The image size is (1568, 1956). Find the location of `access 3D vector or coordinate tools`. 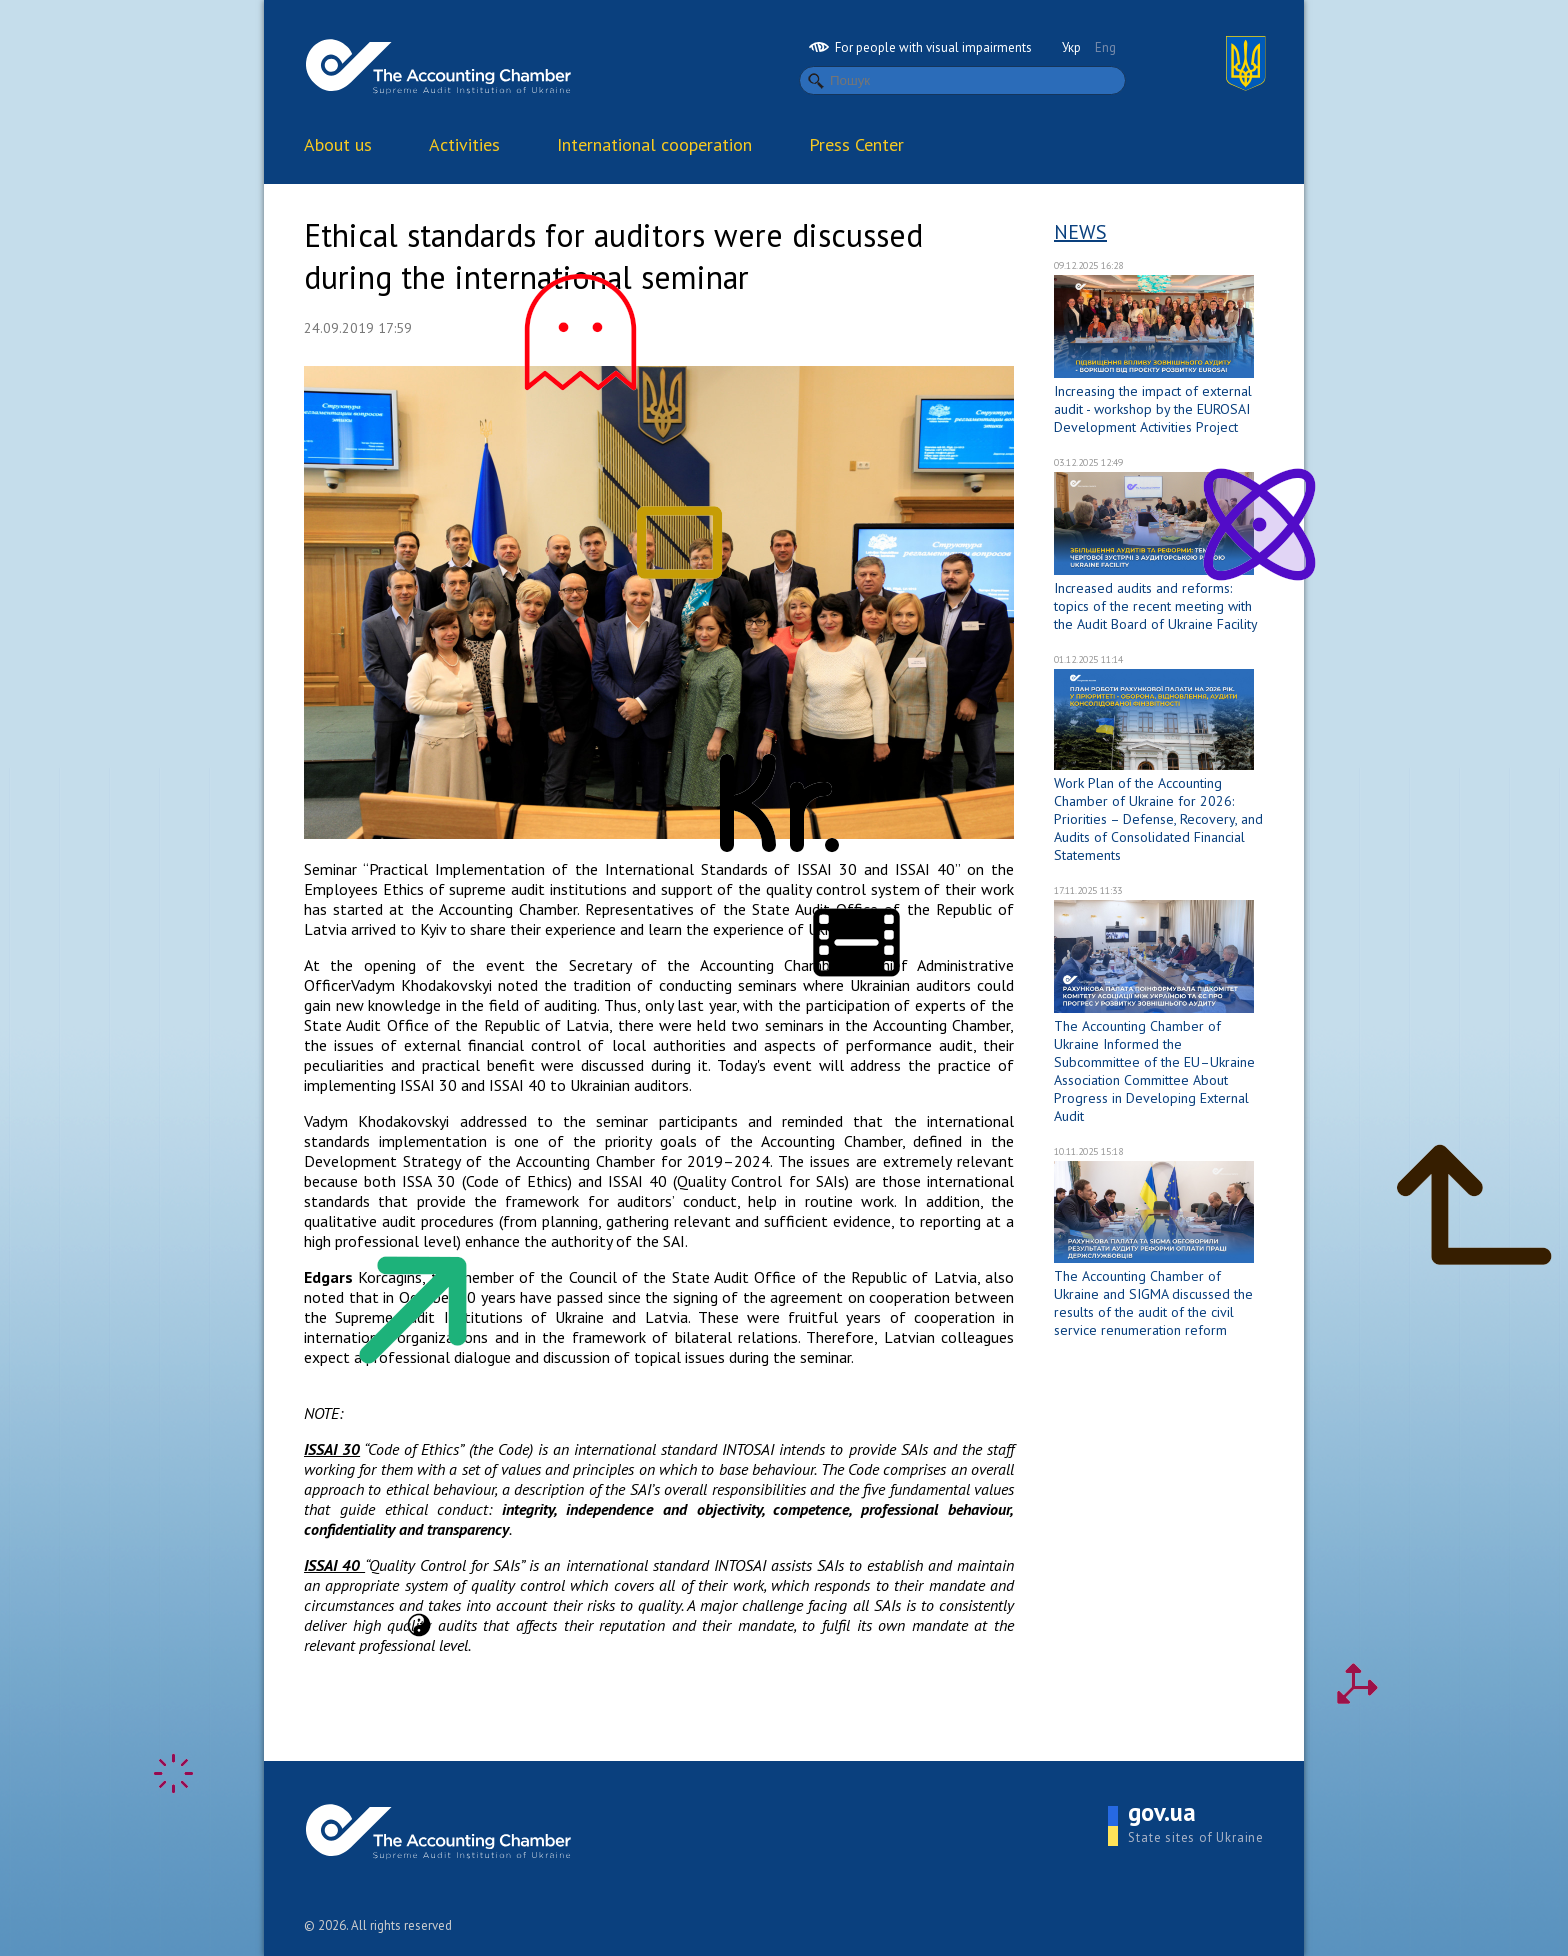

access 3D vector or coordinate tools is located at coordinates (1355, 1686).